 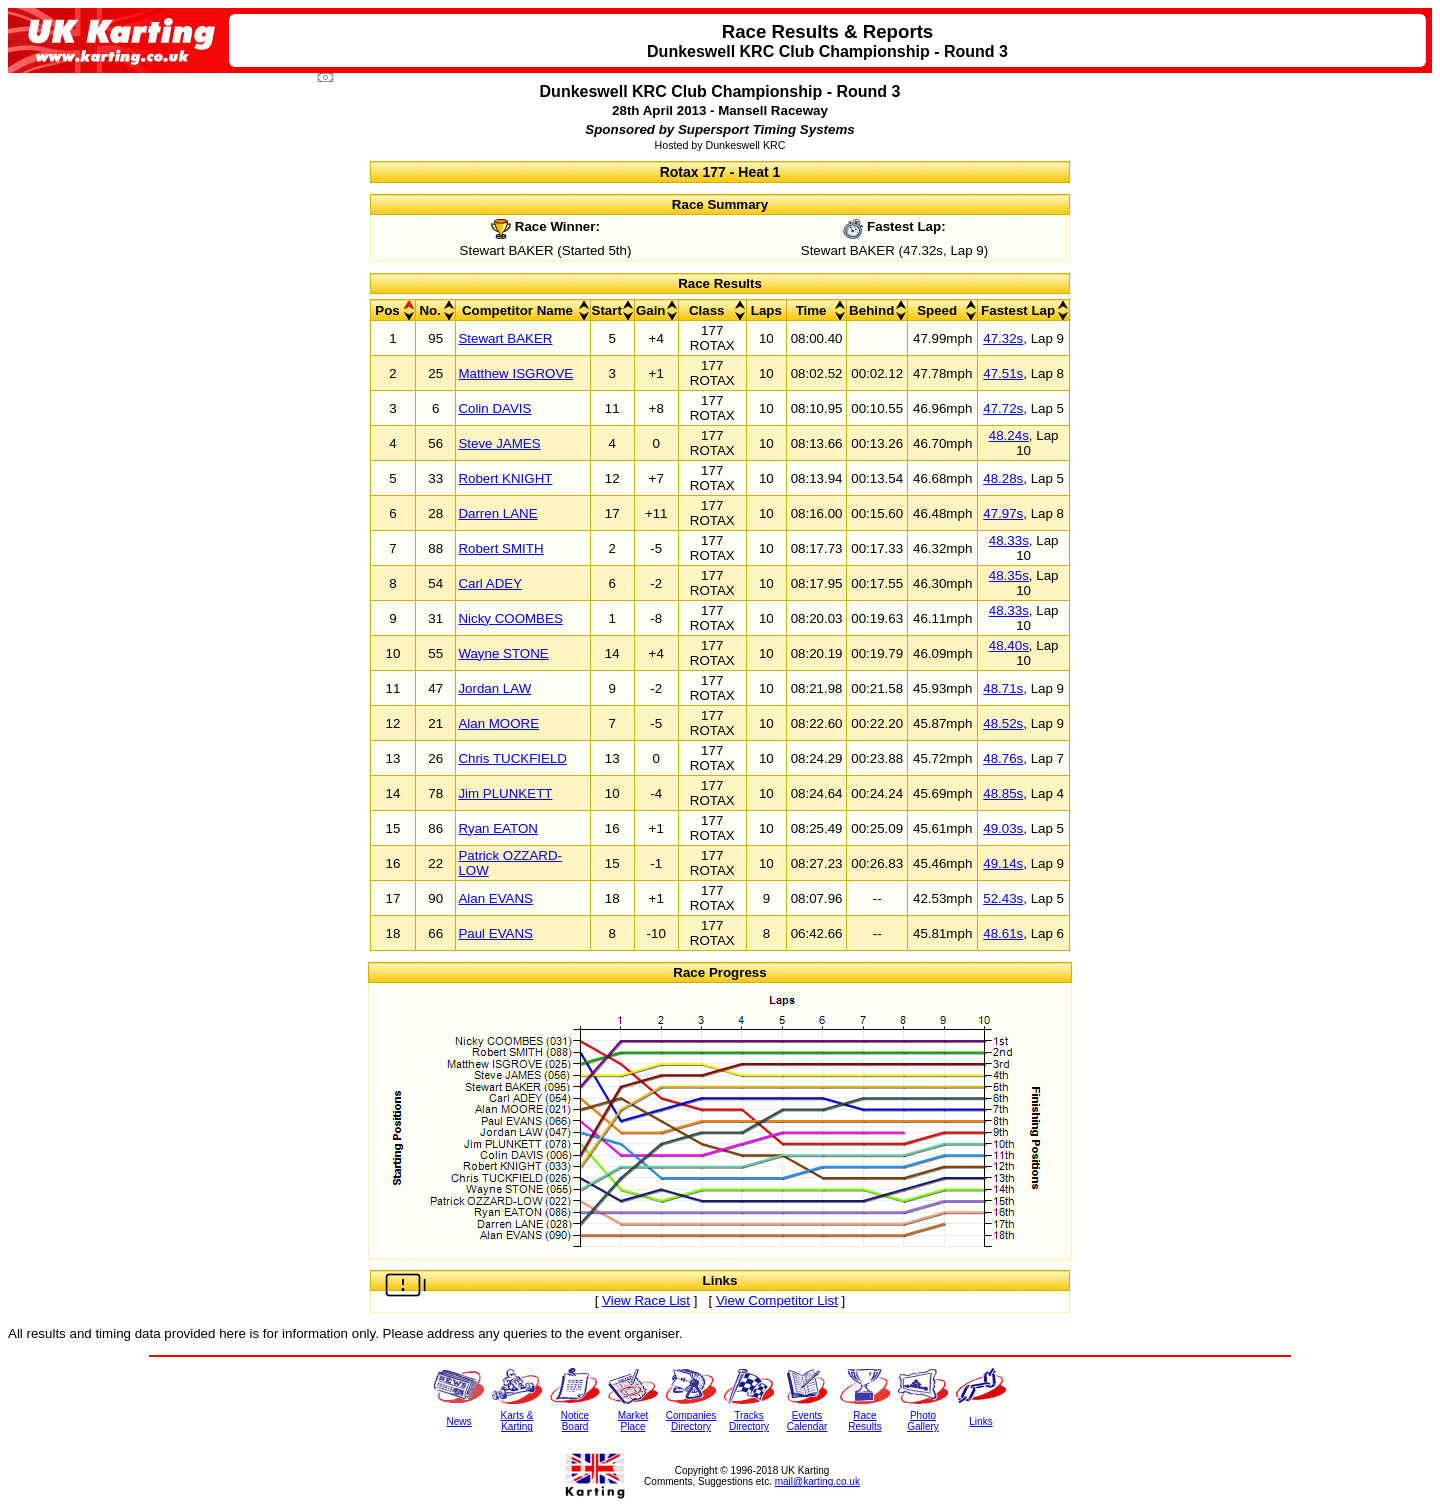 I want to click on view your balance or funds, so click(x=325, y=77).